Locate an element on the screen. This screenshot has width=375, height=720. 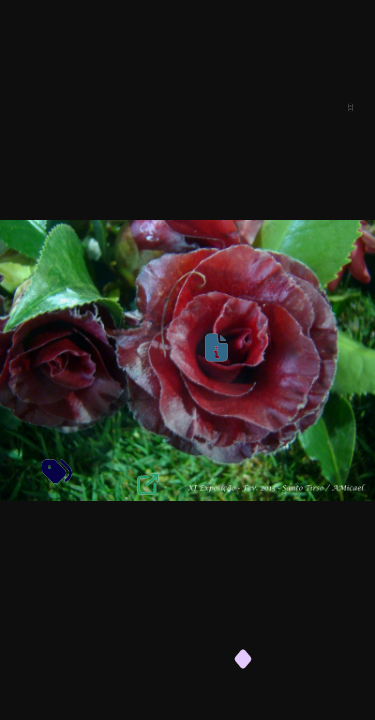
view file details or properties is located at coordinates (216, 347).